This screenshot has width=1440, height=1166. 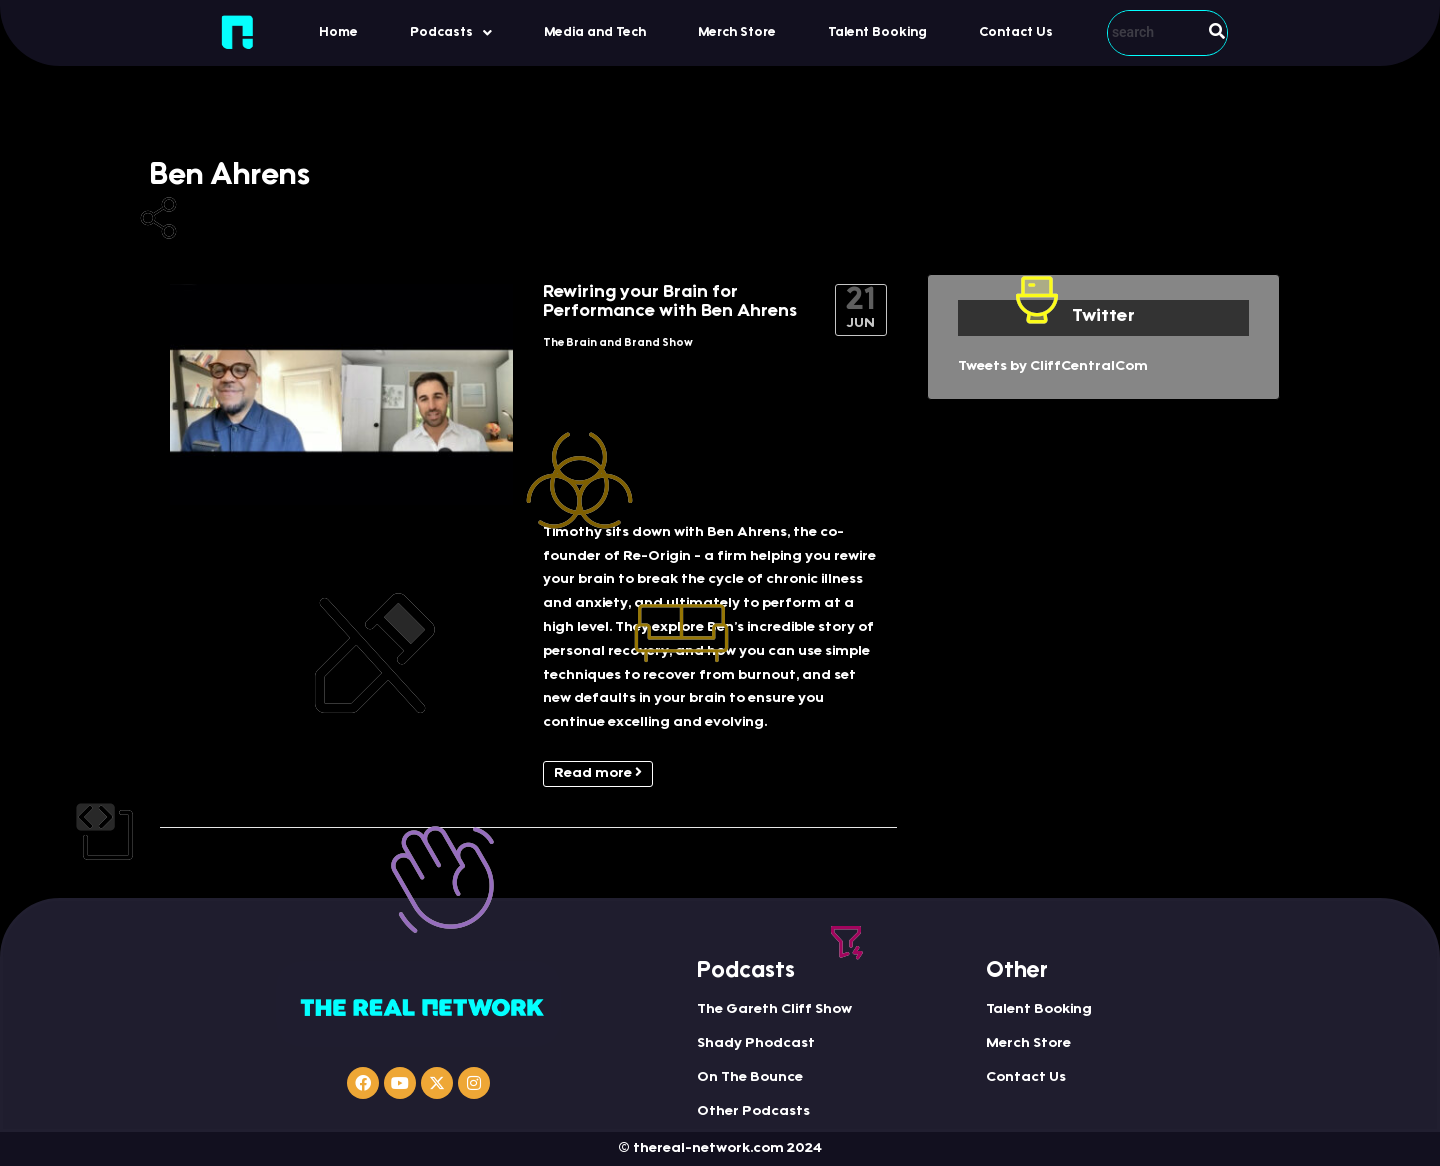 I want to click on indicates hazardous or dangerous content, so click(x=579, y=483).